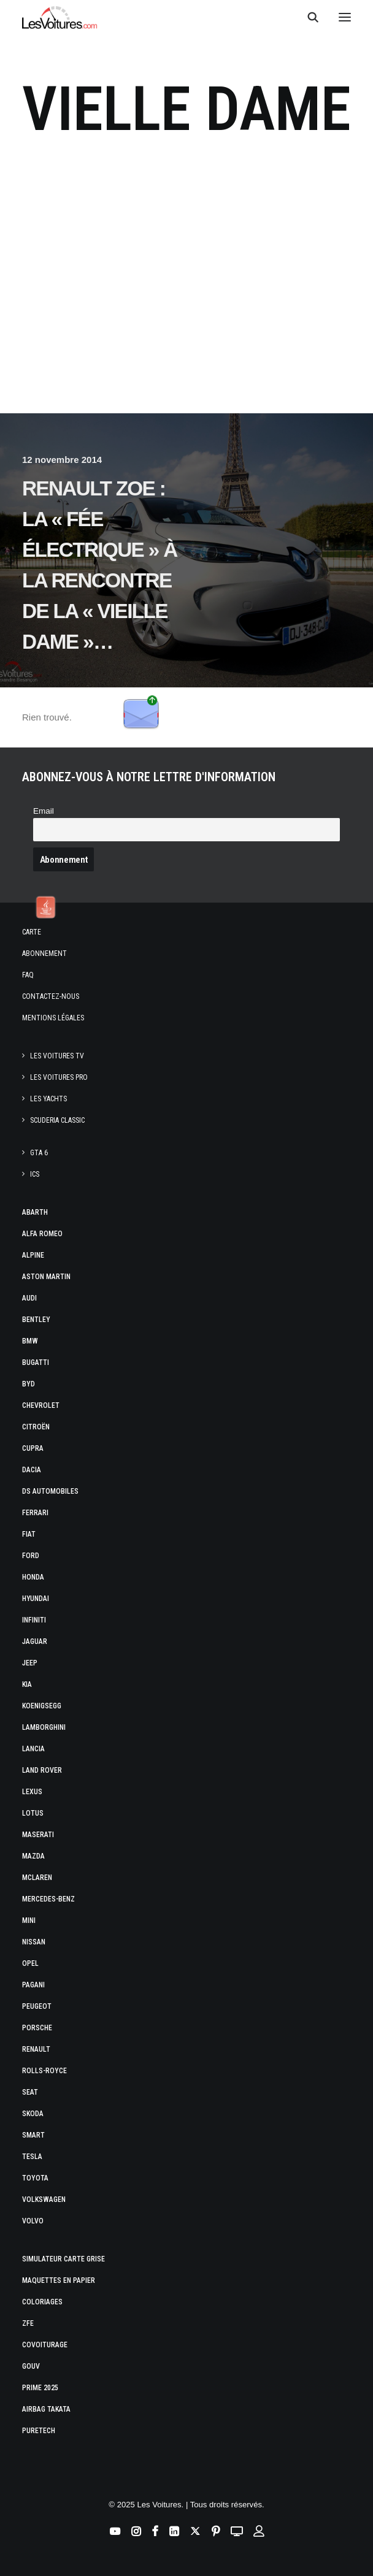 The height and width of the screenshot is (2576, 373). Describe the element at coordinates (141, 714) in the screenshot. I see `indicates email was successfully sent` at that location.